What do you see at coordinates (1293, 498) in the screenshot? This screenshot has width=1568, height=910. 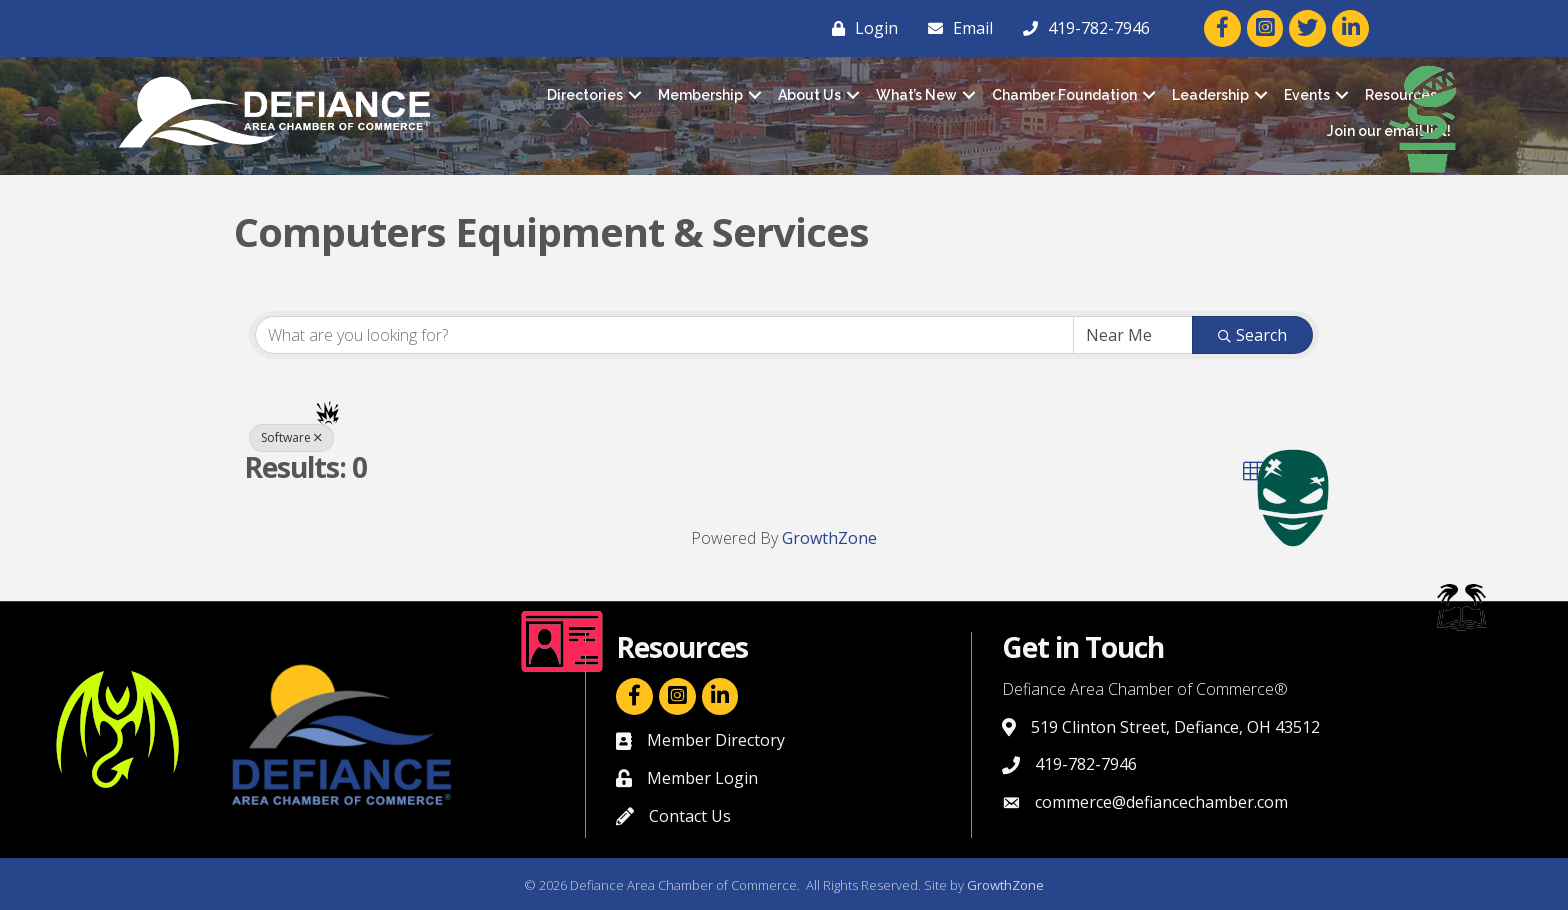 I see `select a villain or antagonist character` at bounding box center [1293, 498].